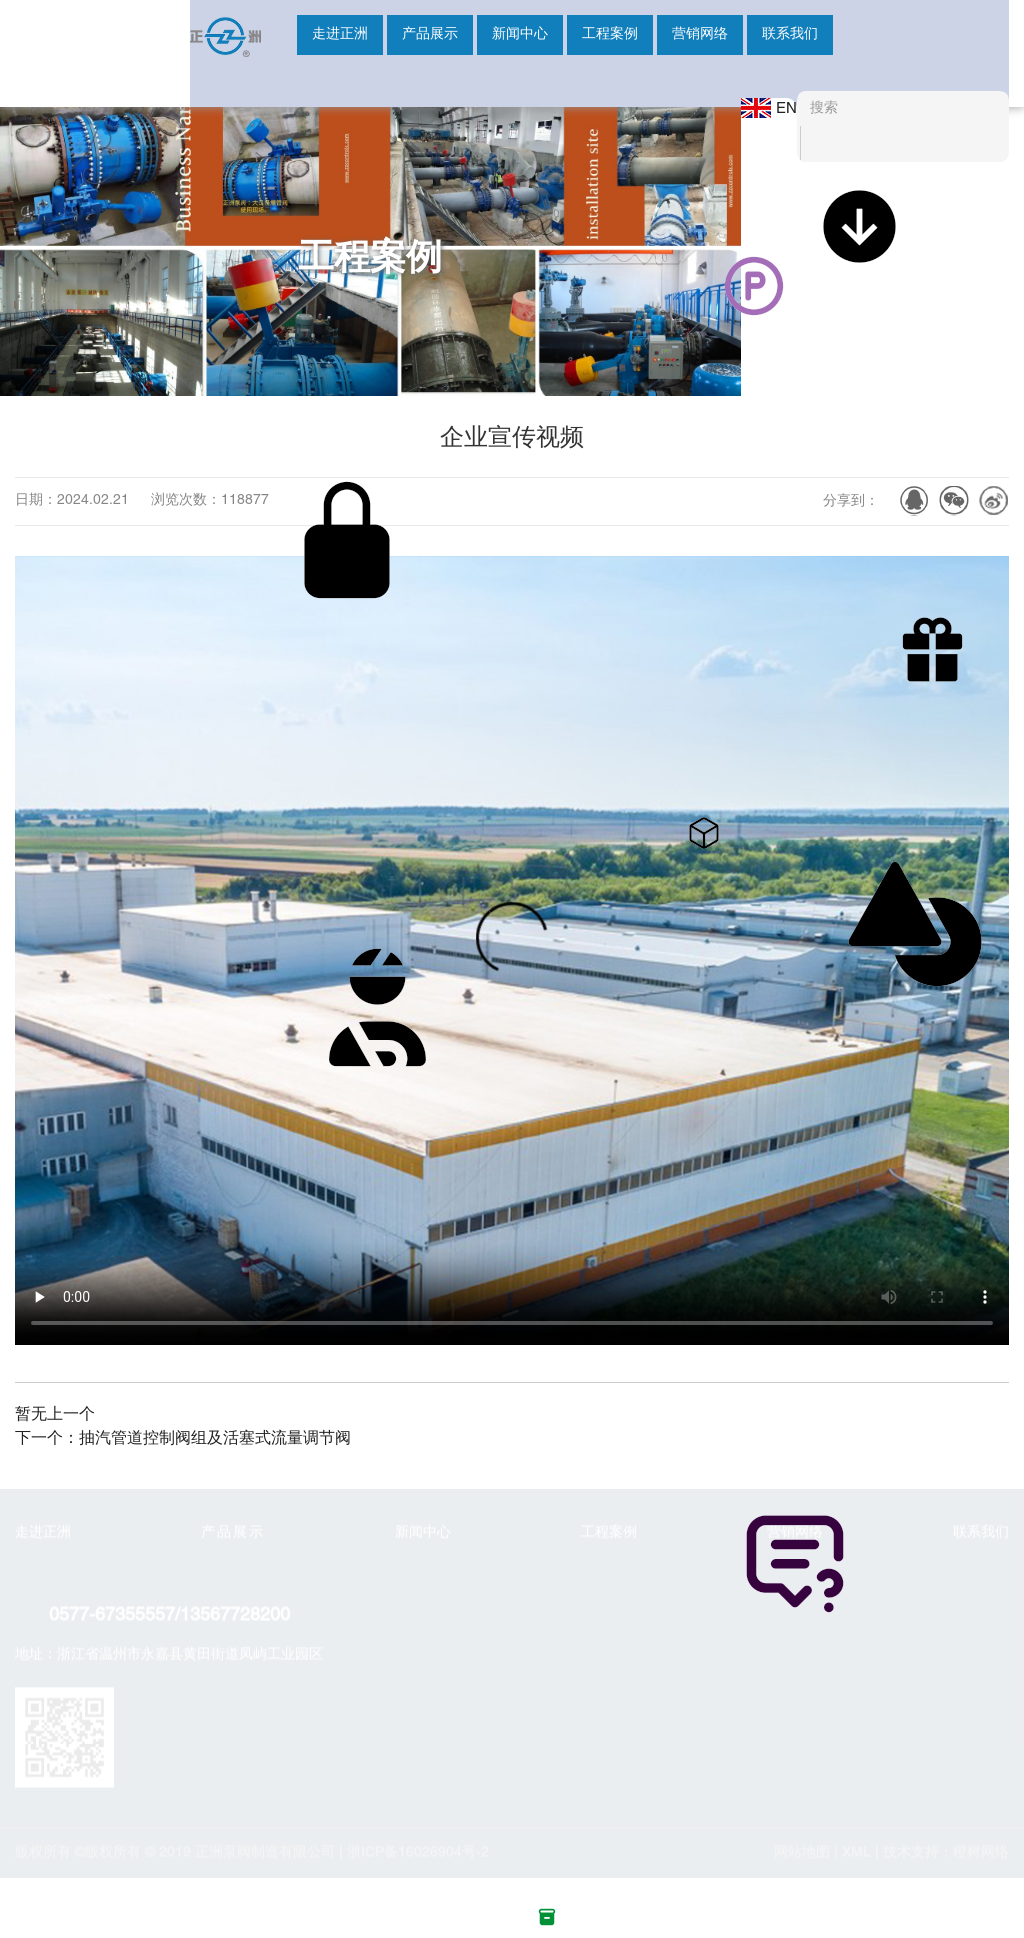 The width and height of the screenshot is (1024, 1938). What do you see at coordinates (547, 1917) in the screenshot?
I see `archive selected items` at bounding box center [547, 1917].